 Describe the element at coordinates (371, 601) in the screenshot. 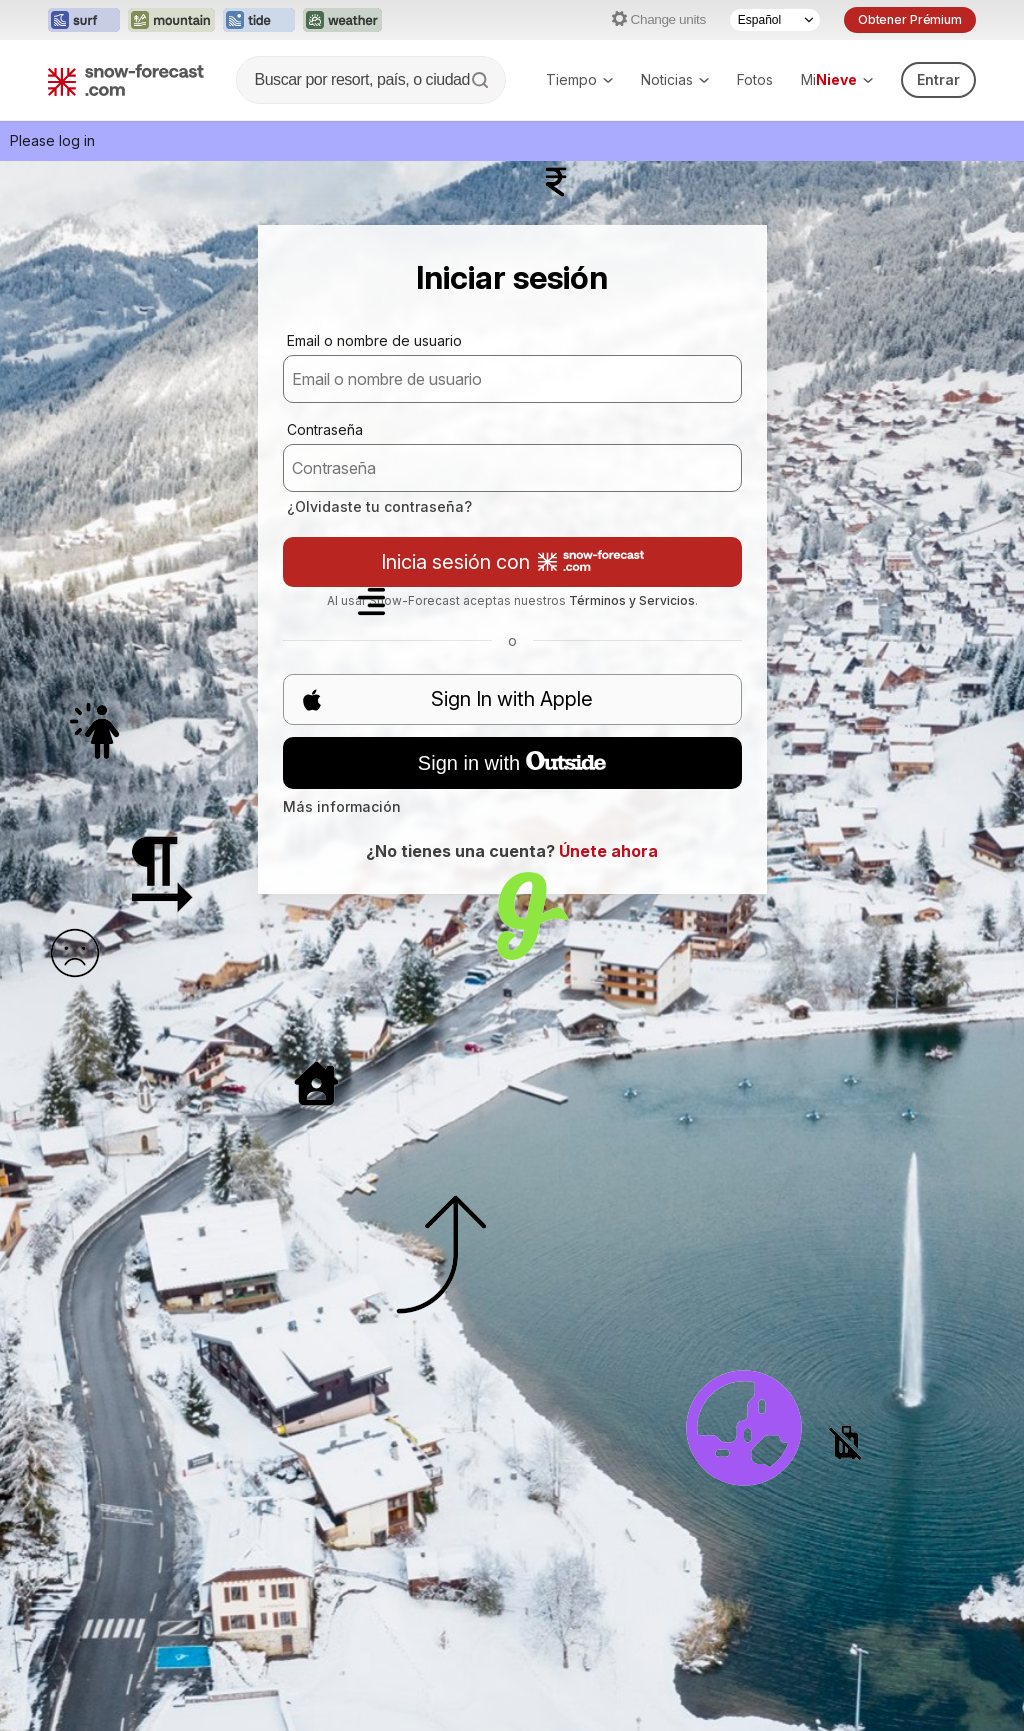

I see `align text to the right` at that location.